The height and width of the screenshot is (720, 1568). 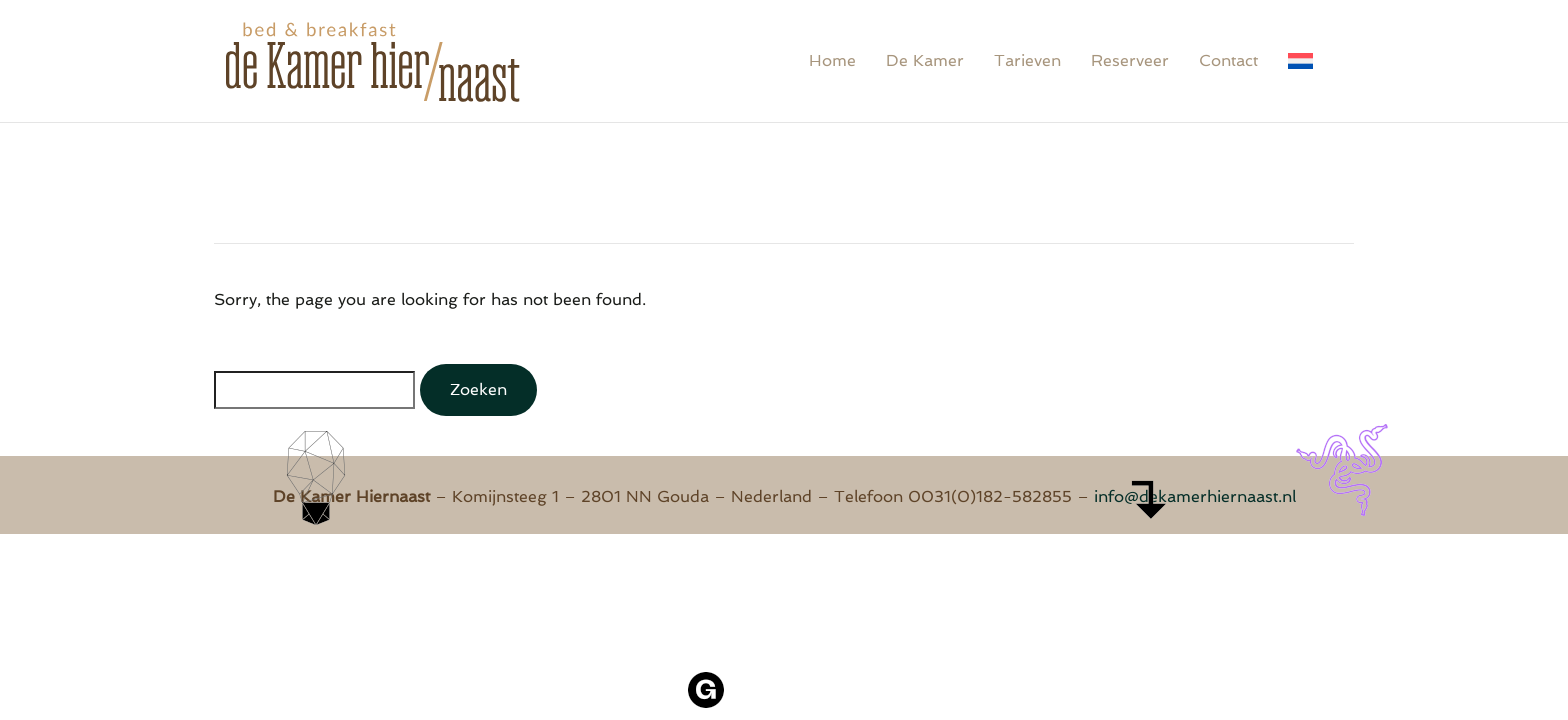 I want to click on open the minds social network app, so click(x=316, y=478).